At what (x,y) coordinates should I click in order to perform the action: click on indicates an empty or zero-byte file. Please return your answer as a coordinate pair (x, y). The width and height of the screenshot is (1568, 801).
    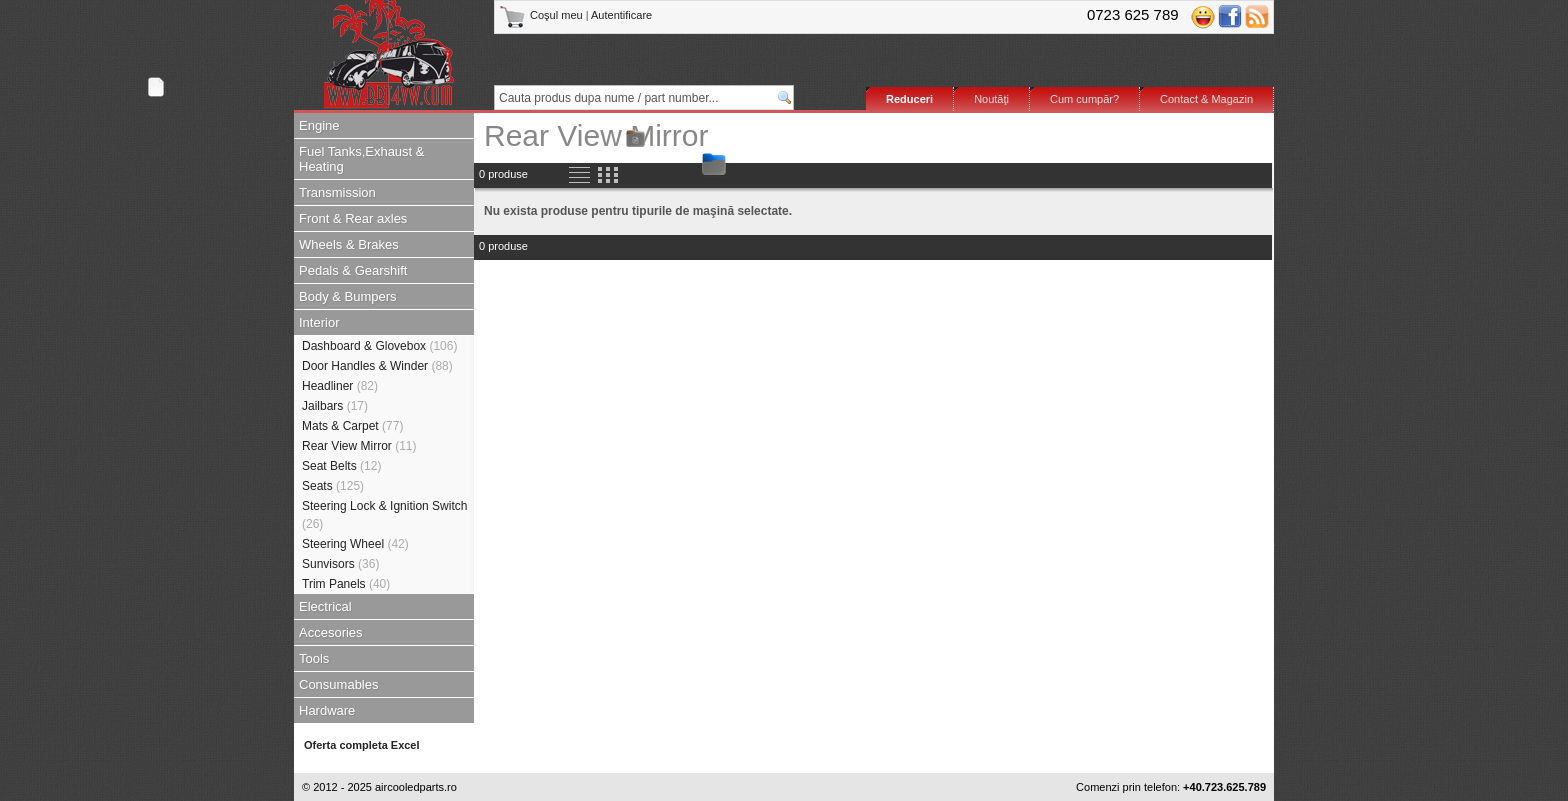
    Looking at the image, I should click on (156, 87).